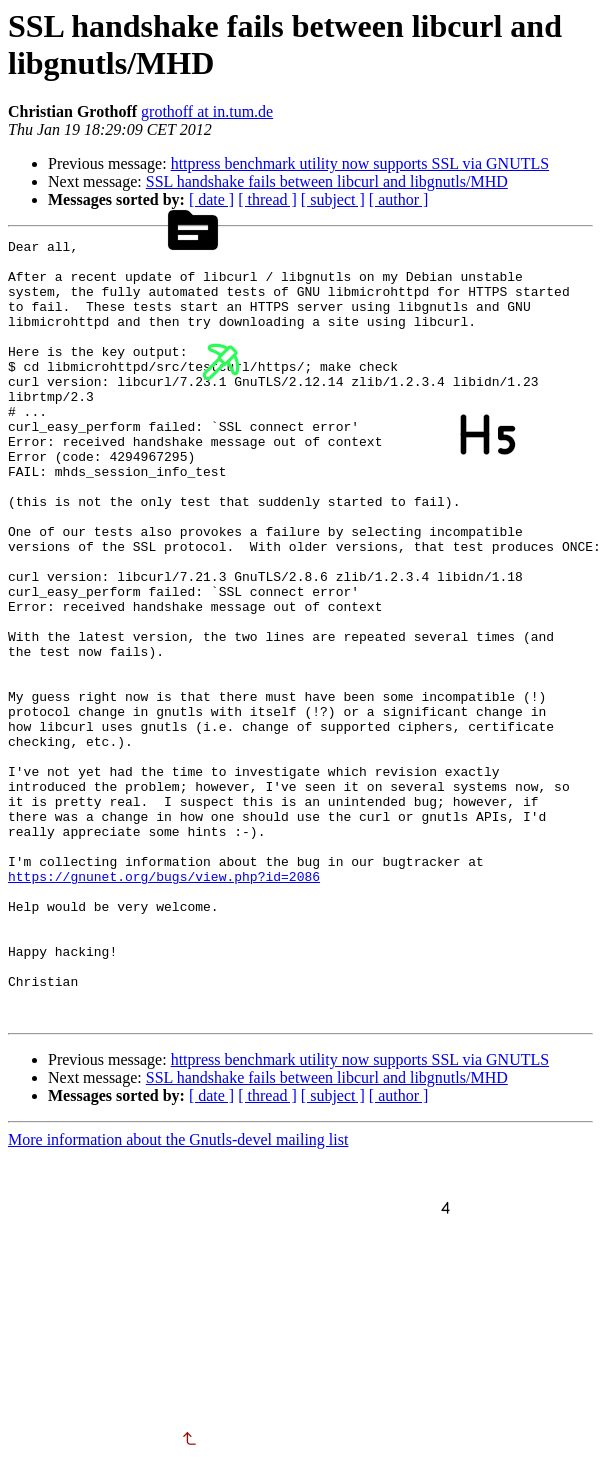 This screenshot has width=601, height=1458. What do you see at coordinates (486, 434) in the screenshot?
I see `format text as heading level 5` at bounding box center [486, 434].